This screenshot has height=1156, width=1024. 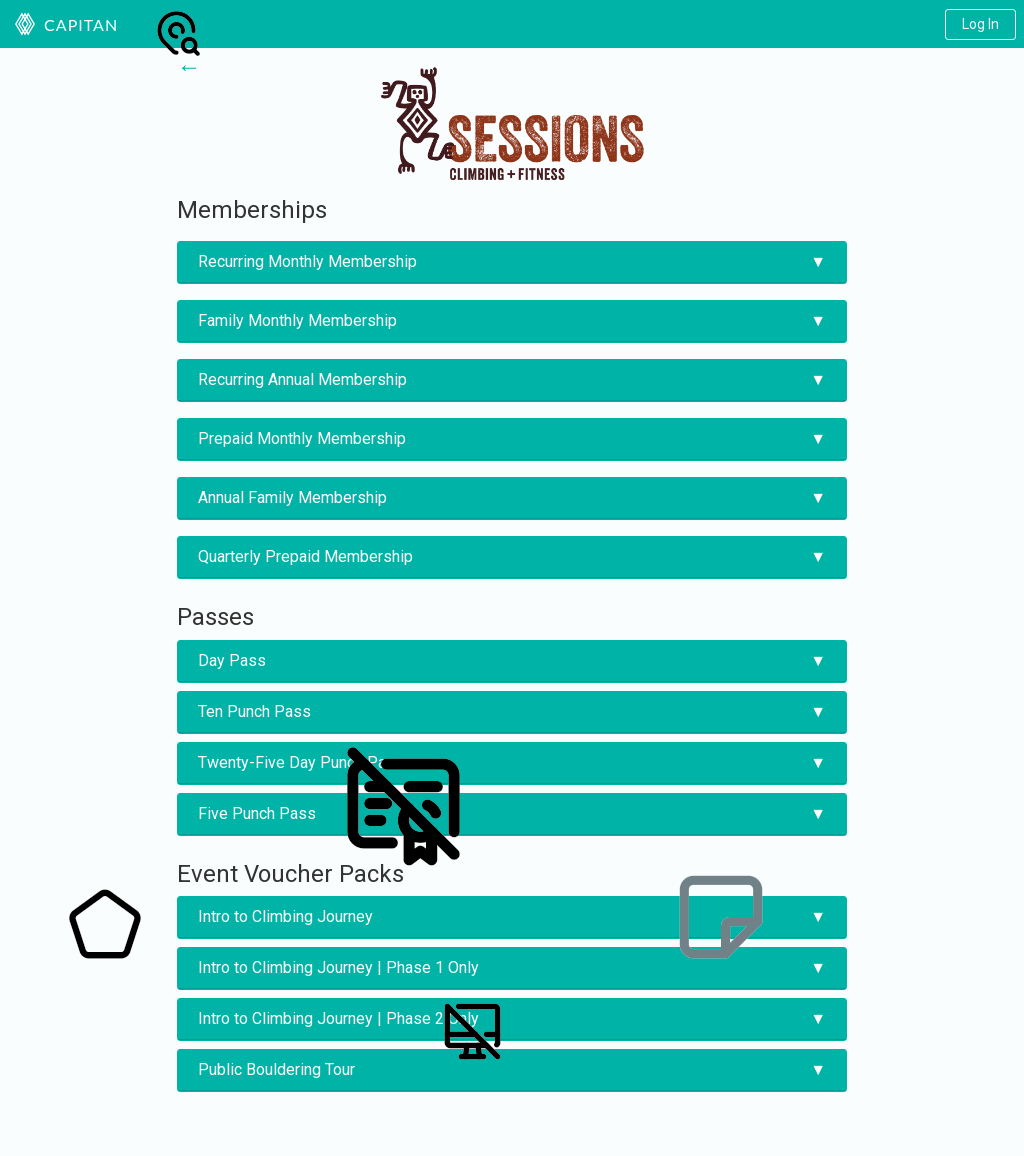 I want to click on indicates iMac or desktop computer is offline, so click(x=472, y=1031).